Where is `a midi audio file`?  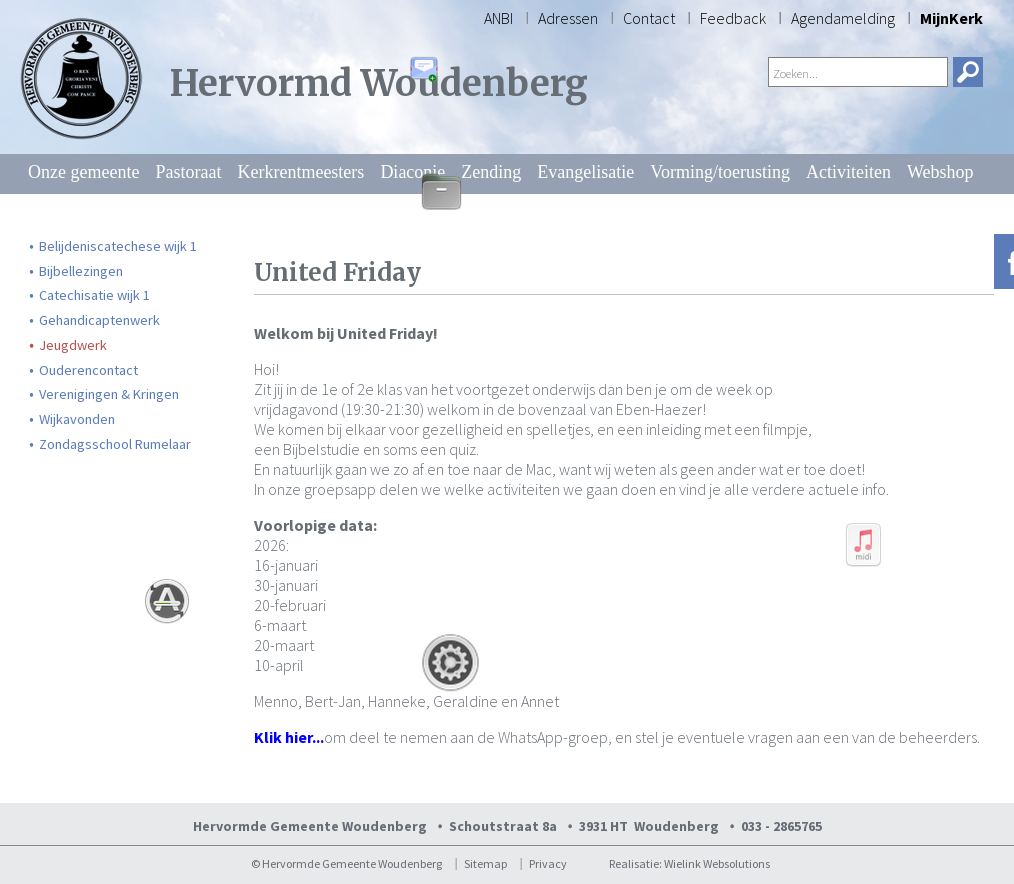 a midi audio file is located at coordinates (863, 544).